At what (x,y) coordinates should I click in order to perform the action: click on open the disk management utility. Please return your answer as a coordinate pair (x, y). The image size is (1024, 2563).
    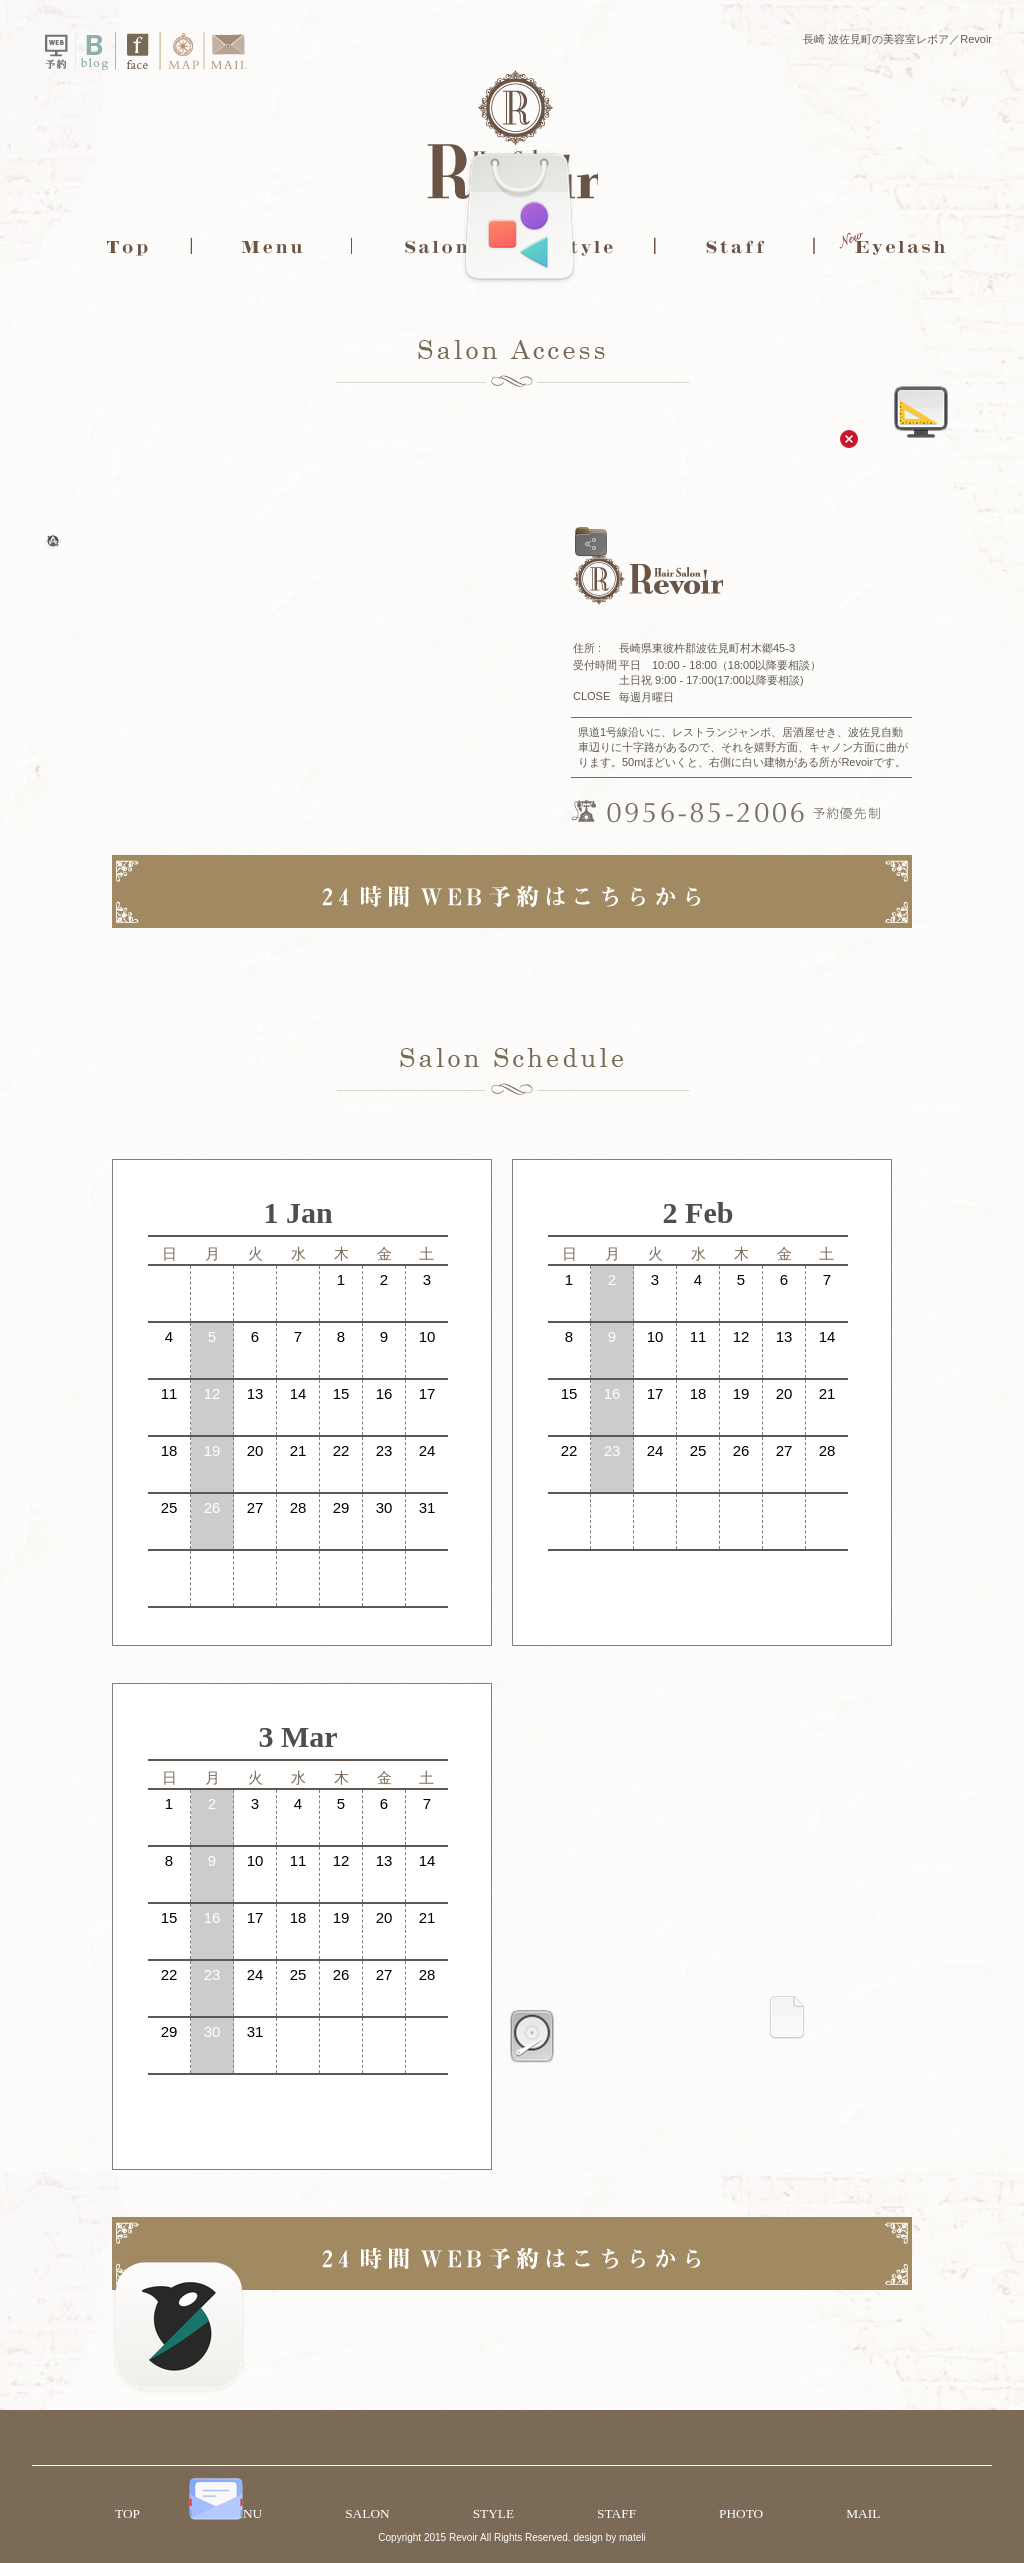
    Looking at the image, I should click on (532, 2036).